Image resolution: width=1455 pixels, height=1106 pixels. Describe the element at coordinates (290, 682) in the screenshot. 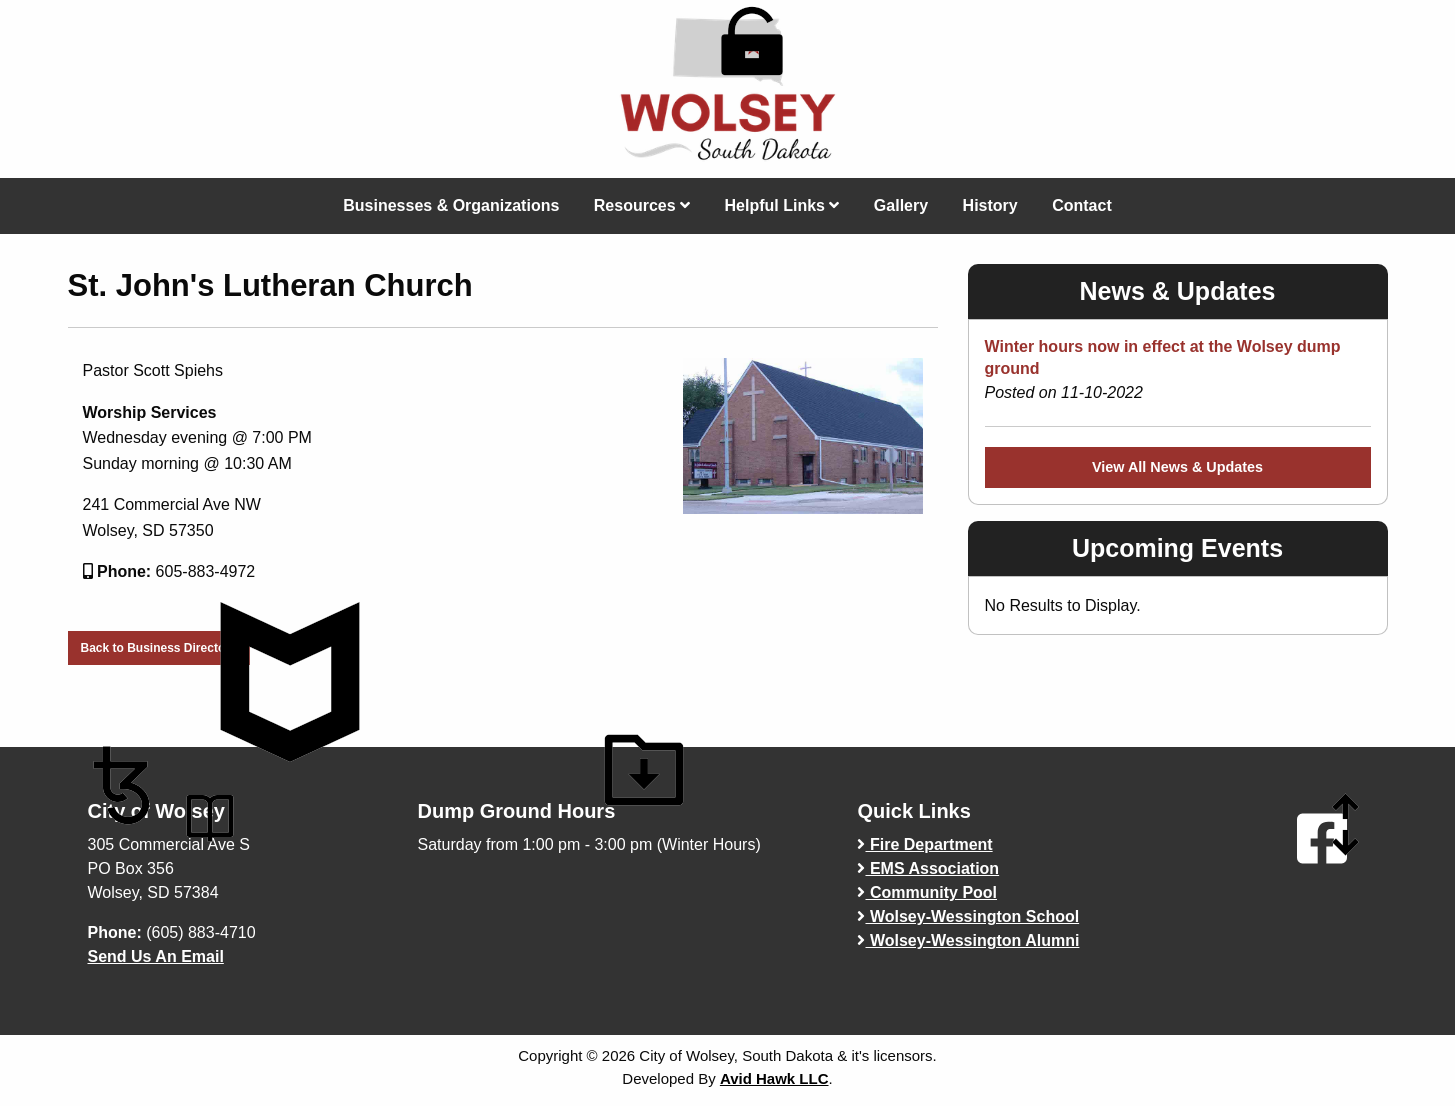

I see `mcafee antivirus software logo` at that location.